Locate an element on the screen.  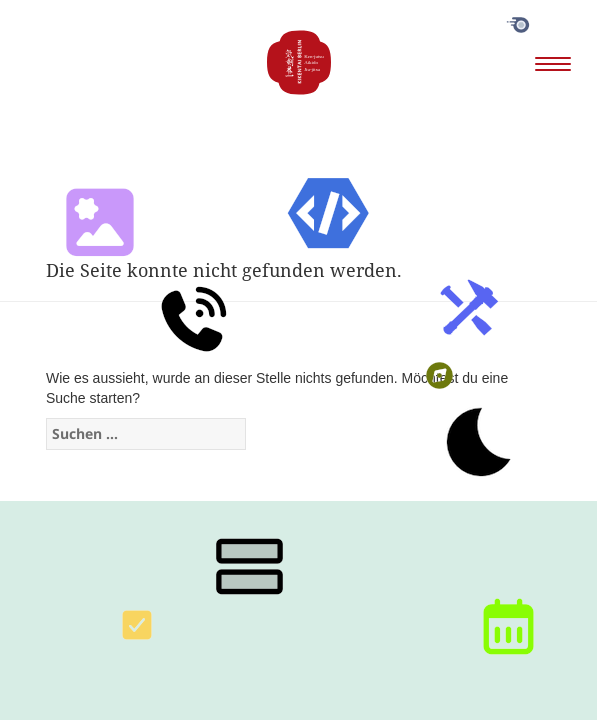
indicates an early verified bot developer badge on discord is located at coordinates (328, 213).